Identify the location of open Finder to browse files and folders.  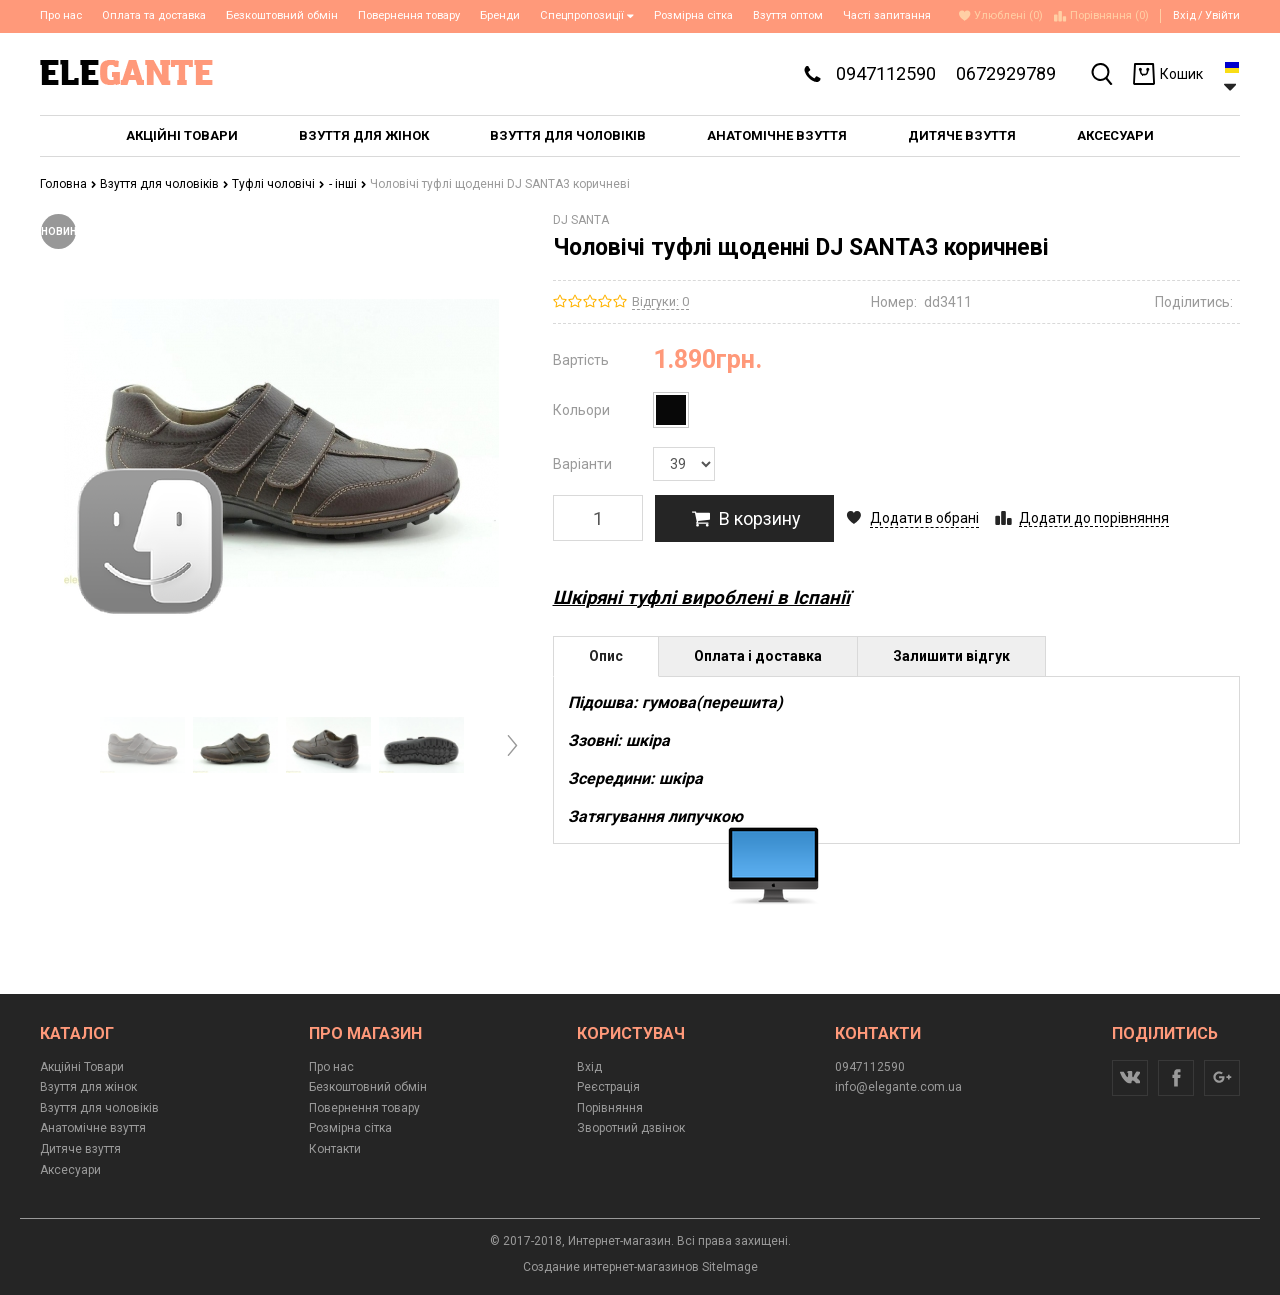
(150, 541).